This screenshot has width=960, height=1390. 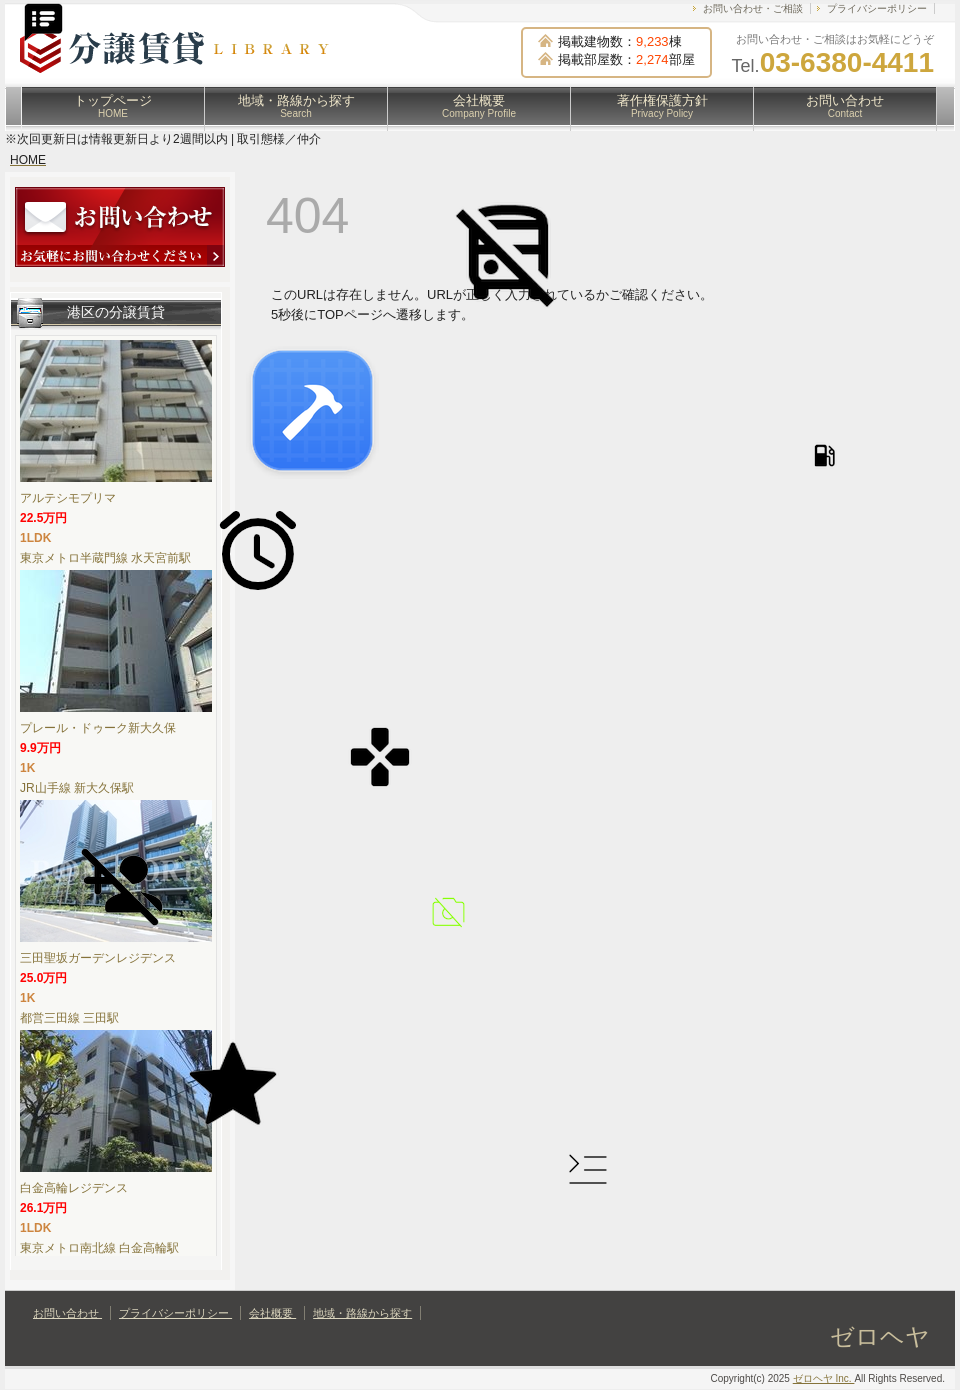 I want to click on add item to favorites, so click(x=233, y=1085).